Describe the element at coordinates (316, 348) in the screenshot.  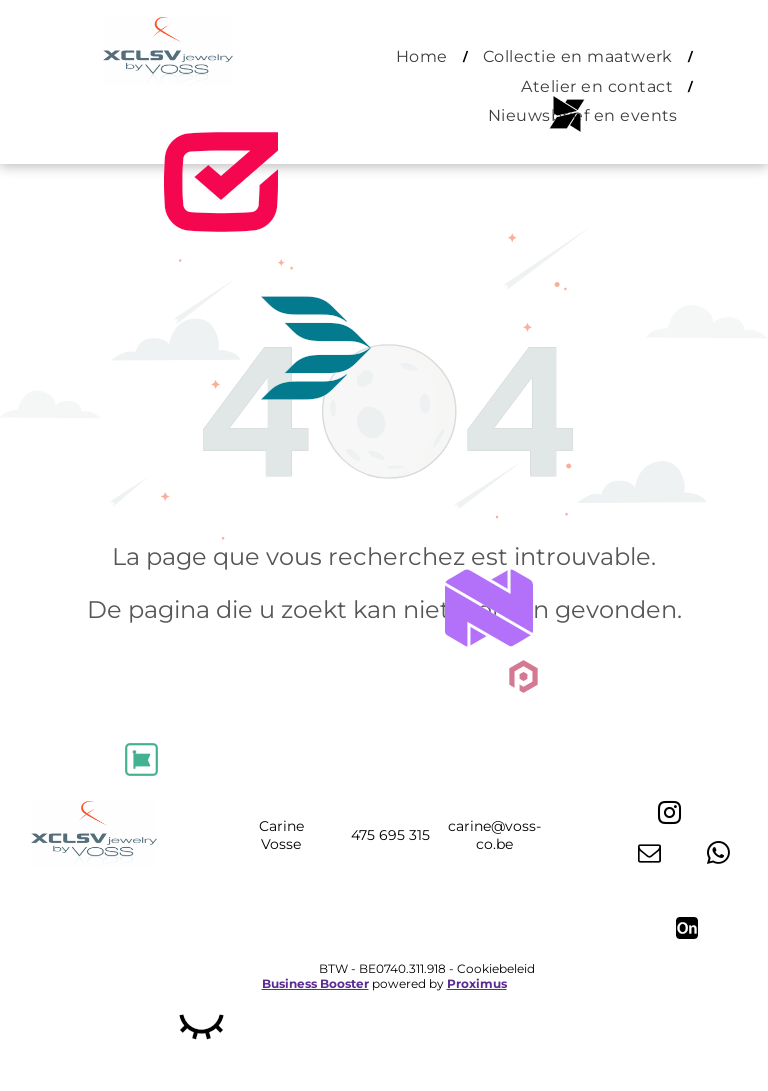
I see `bombardier company logo` at that location.